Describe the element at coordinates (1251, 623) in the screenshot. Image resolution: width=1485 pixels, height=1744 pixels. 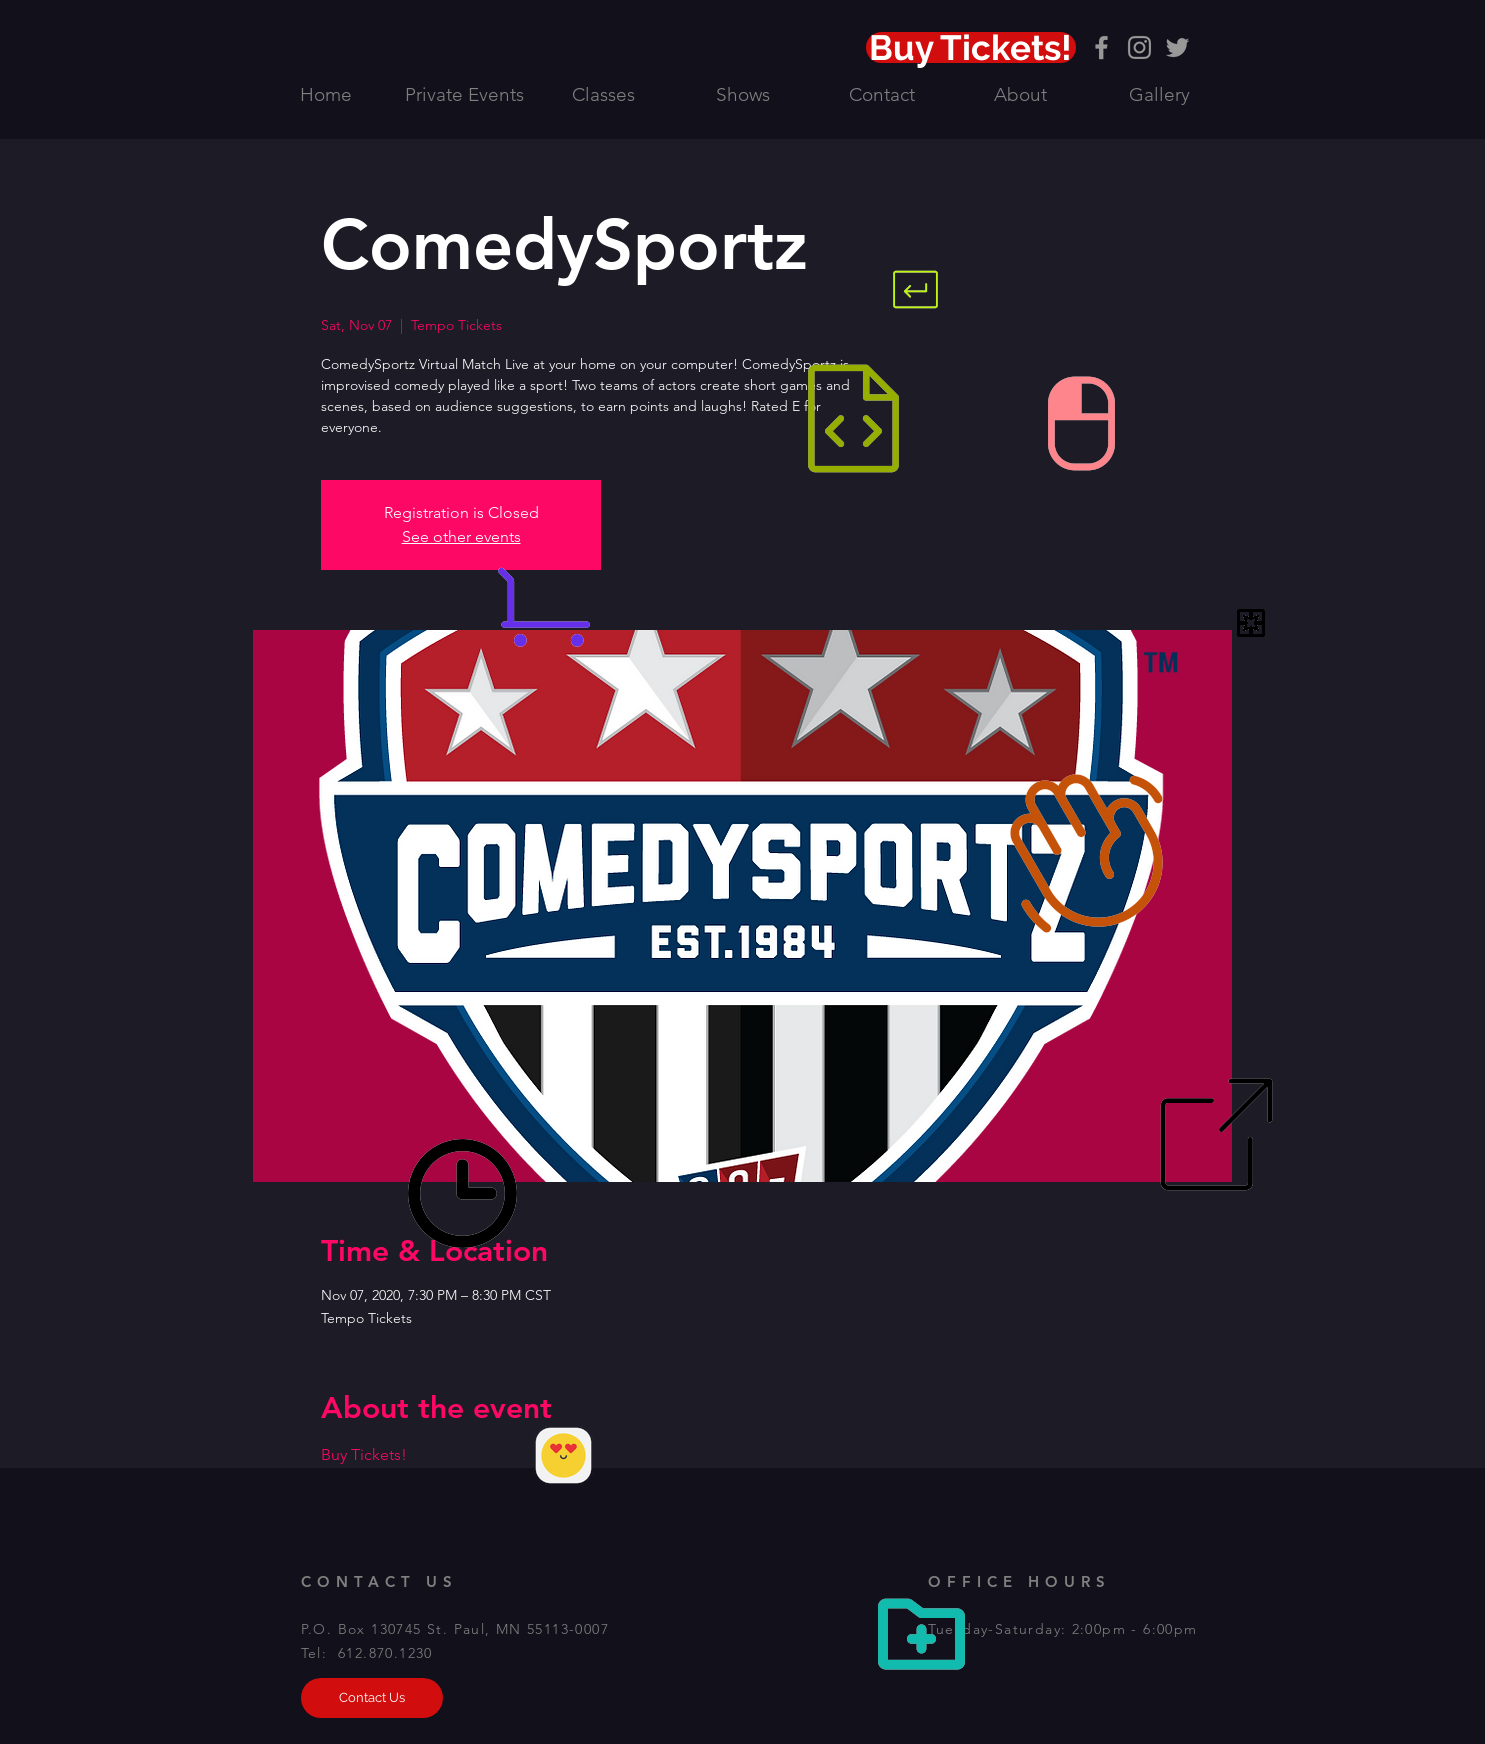
I see `view pages or documents` at that location.